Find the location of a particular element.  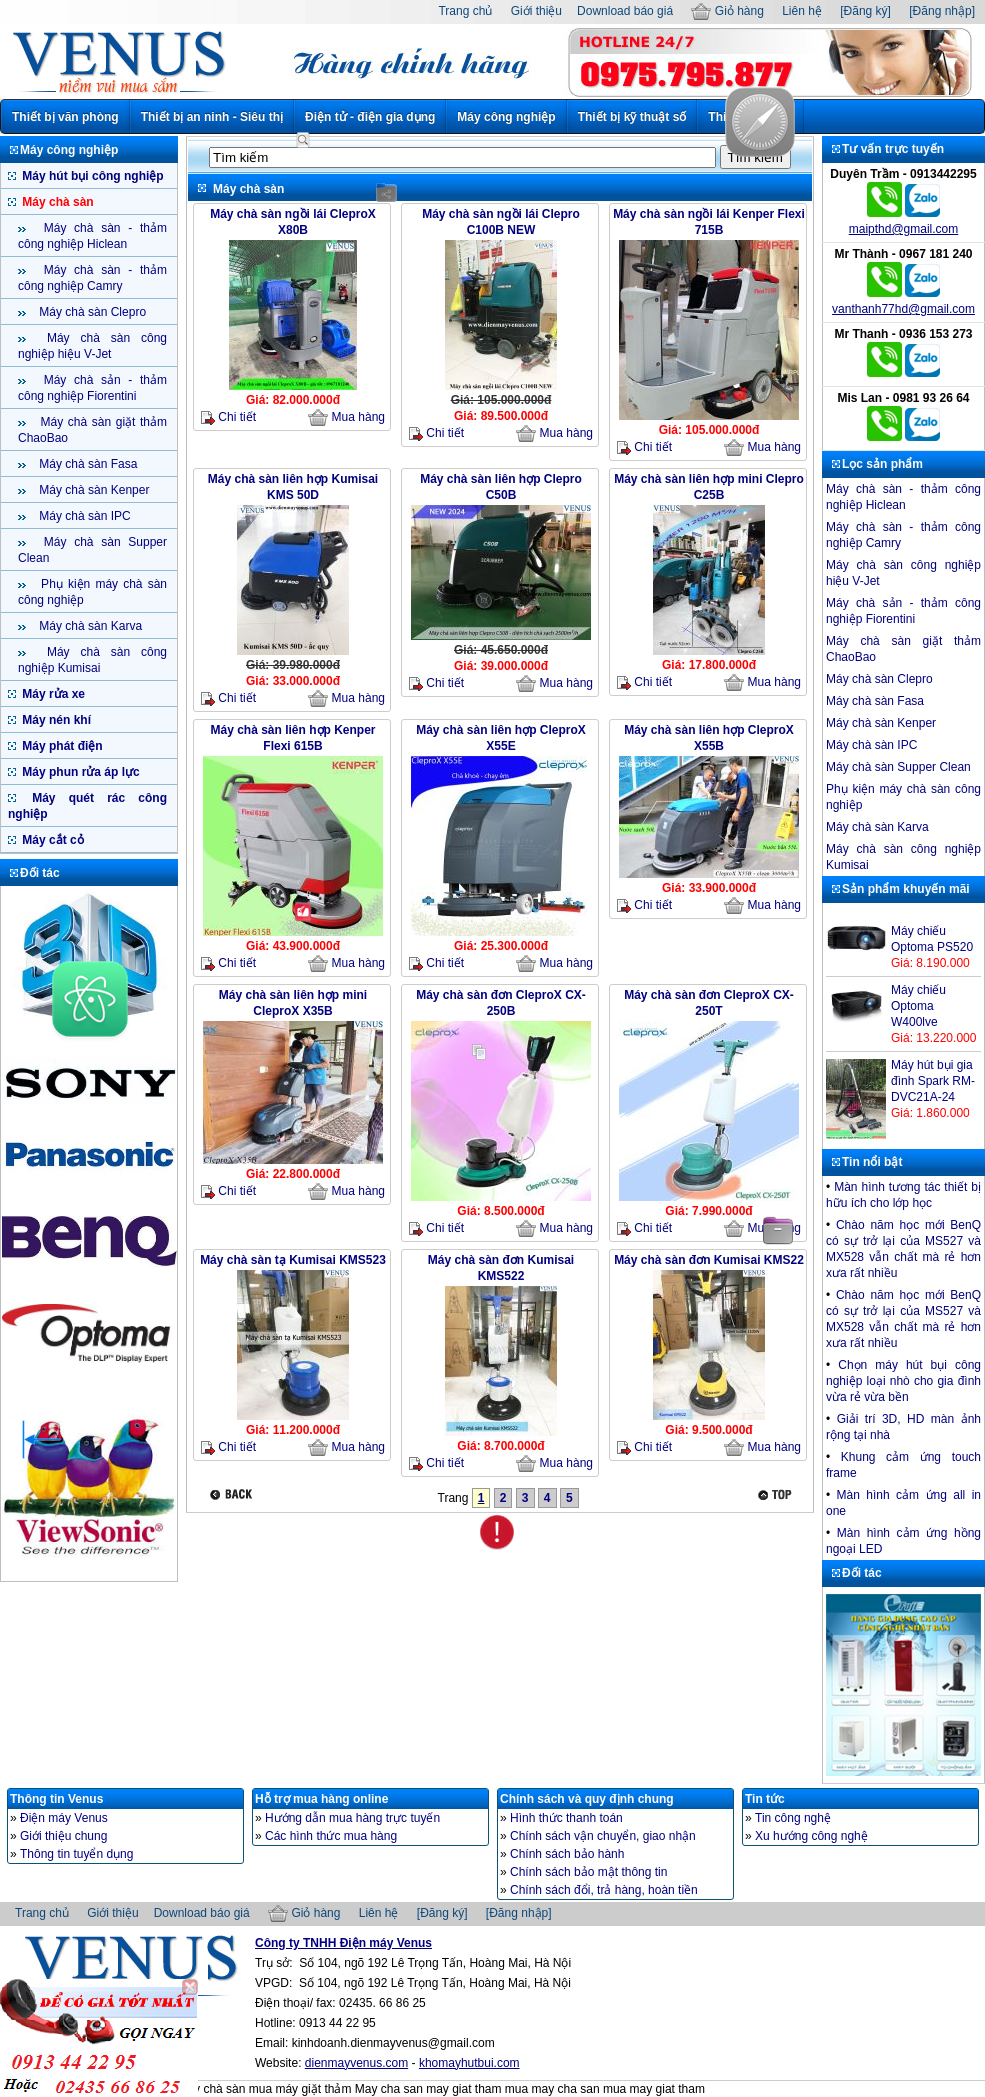

open your public shared folder is located at coordinates (386, 192).